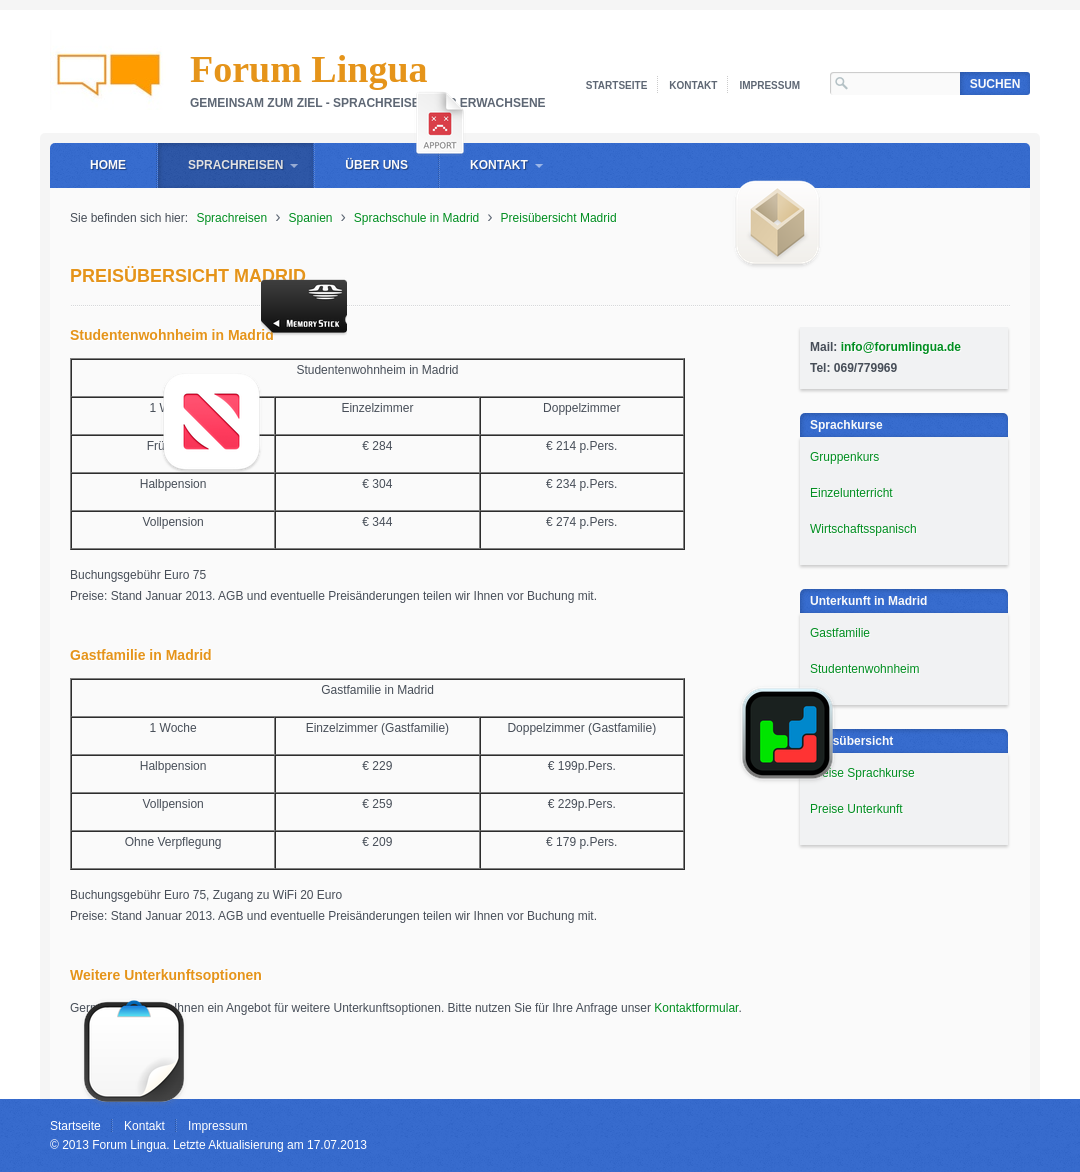 The width and height of the screenshot is (1080, 1172). I want to click on open tasks or to-do list app, so click(134, 1052).